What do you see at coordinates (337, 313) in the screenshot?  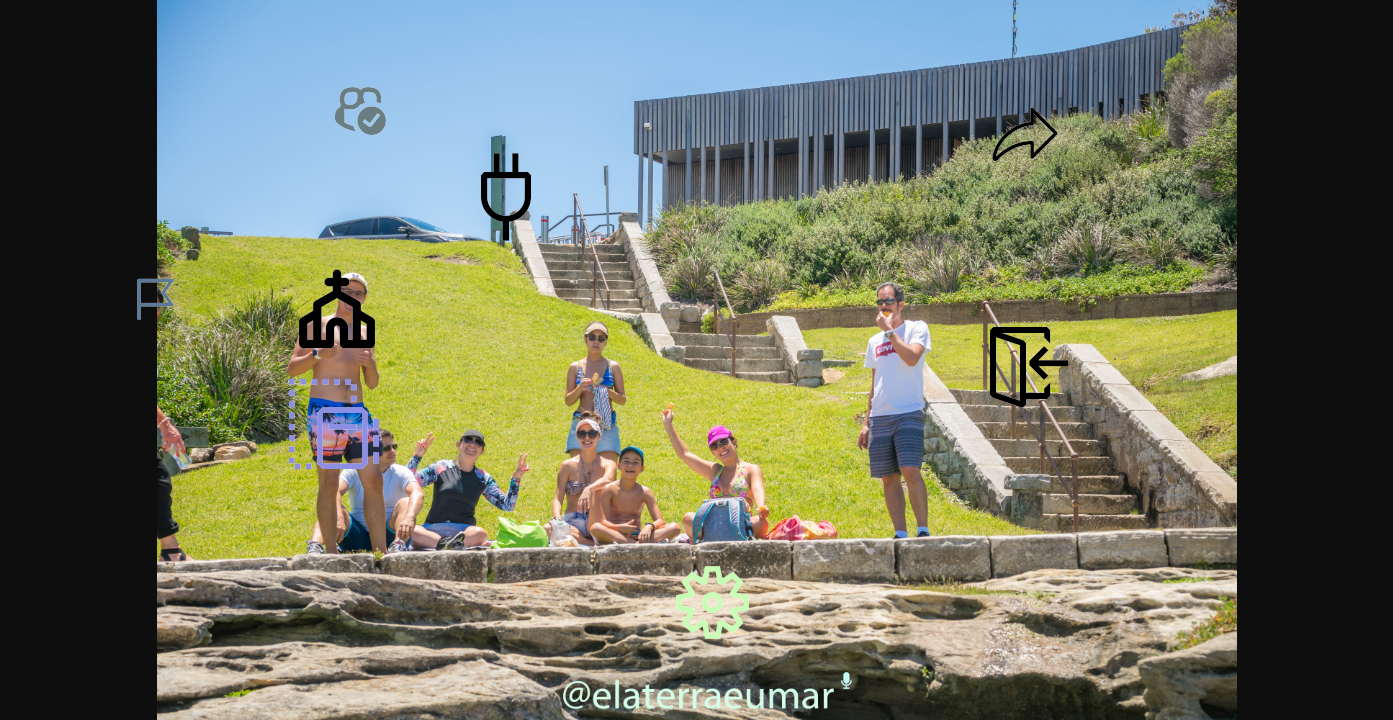 I see `view nearby churches or places of worship` at bounding box center [337, 313].